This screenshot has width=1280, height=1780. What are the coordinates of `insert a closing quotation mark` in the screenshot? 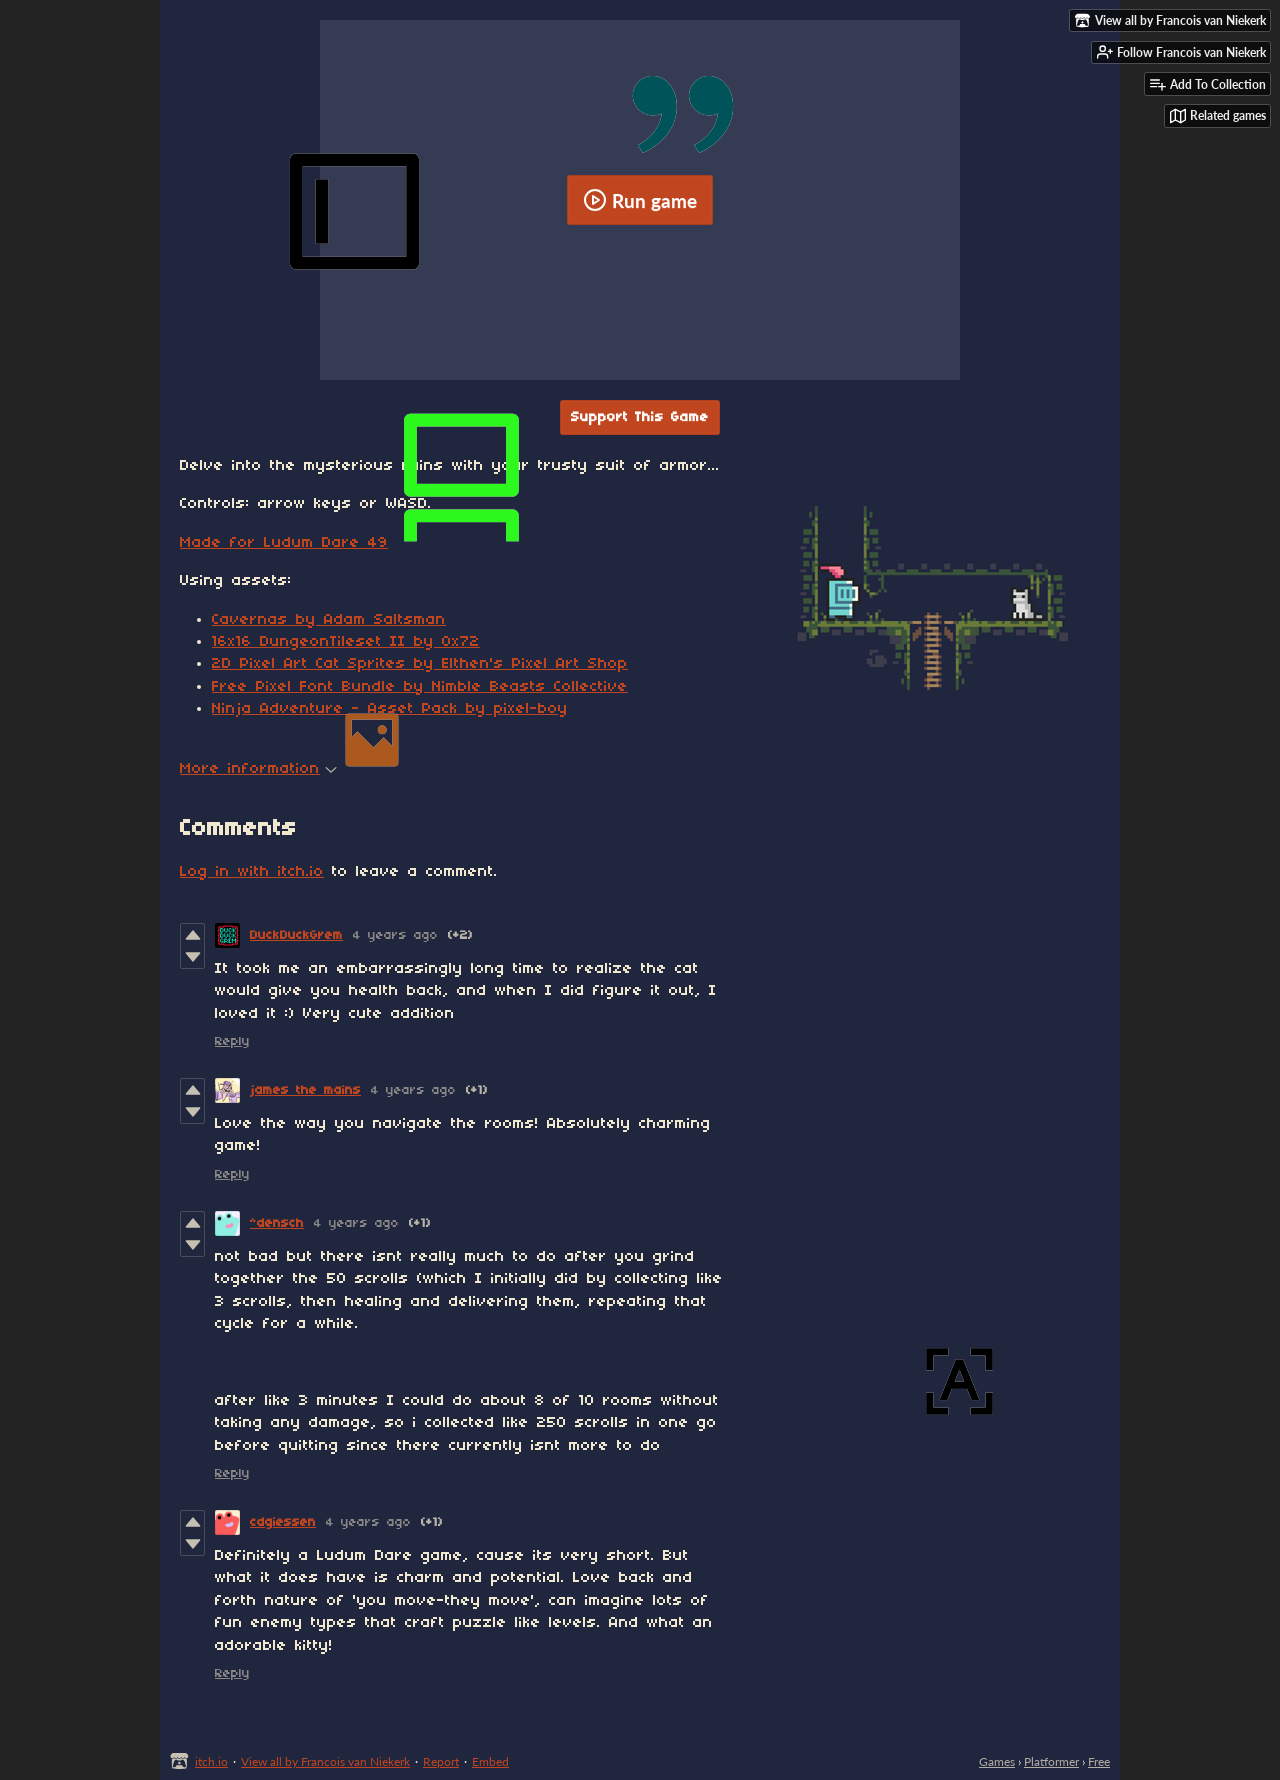 It's located at (682, 112).